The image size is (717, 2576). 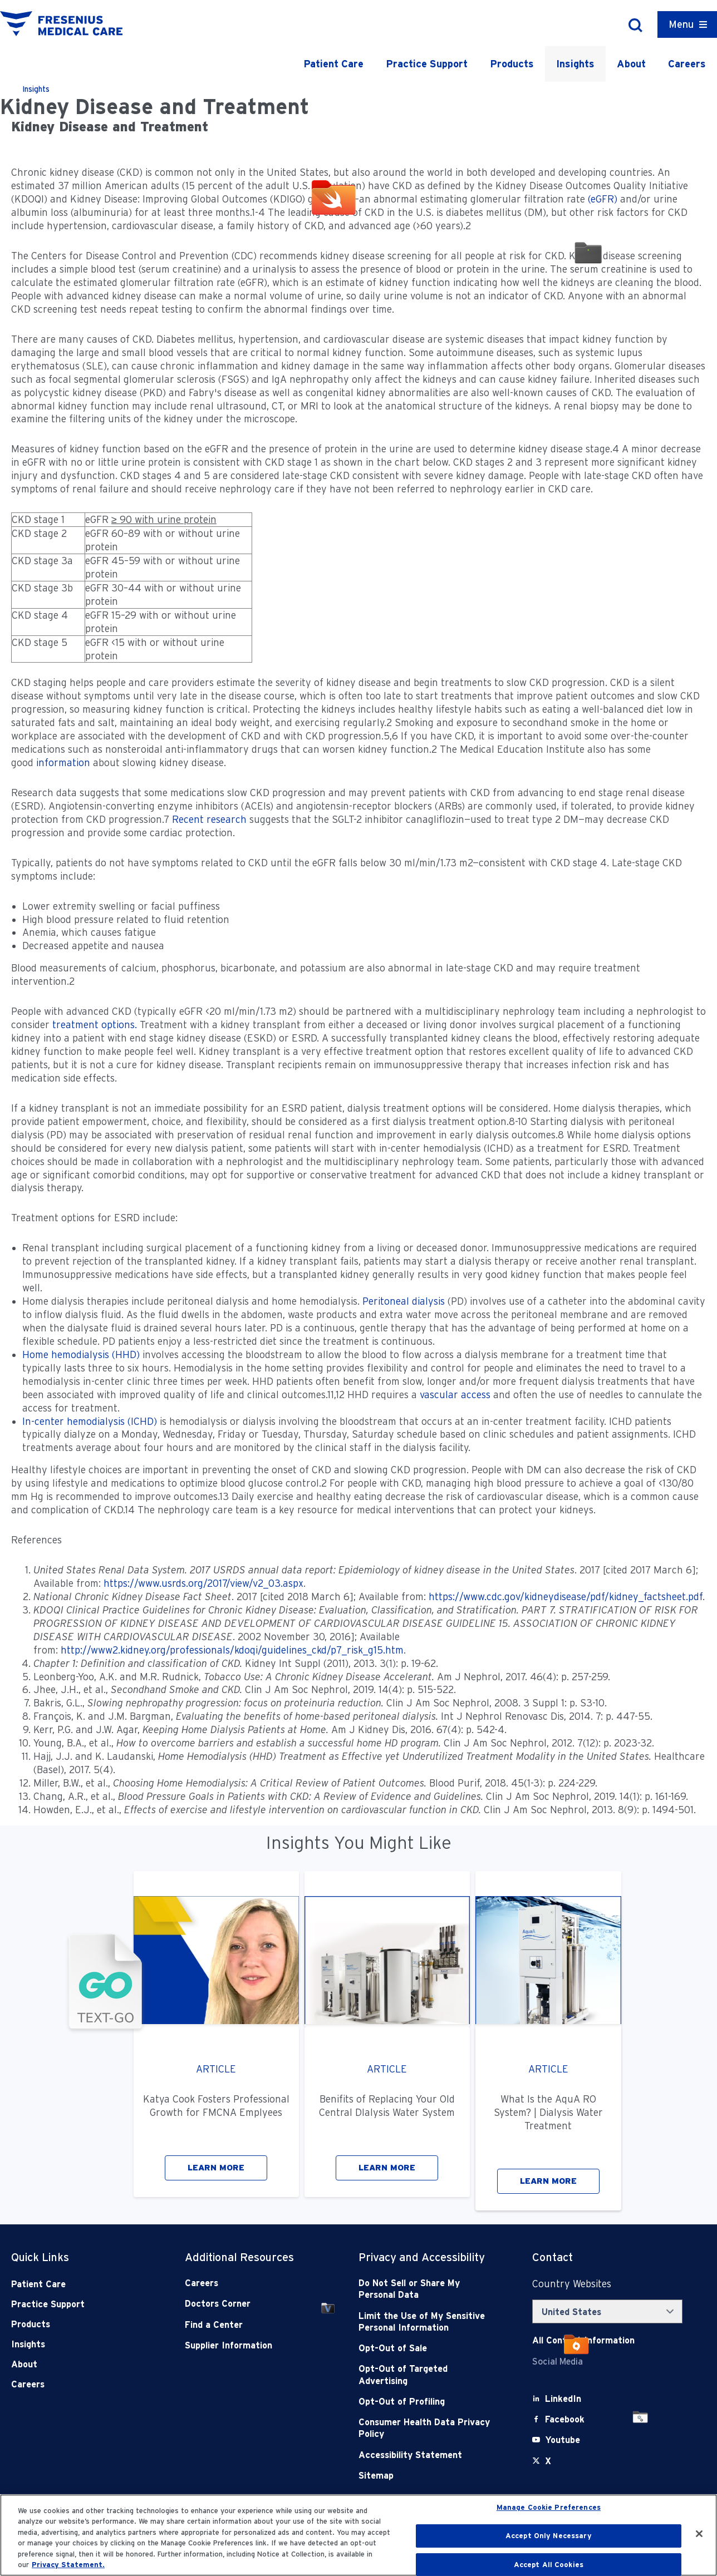 What do you see at coordinates (588, 253) in the screenshot?
I see `access network server files` at bounding box center [588, 253].